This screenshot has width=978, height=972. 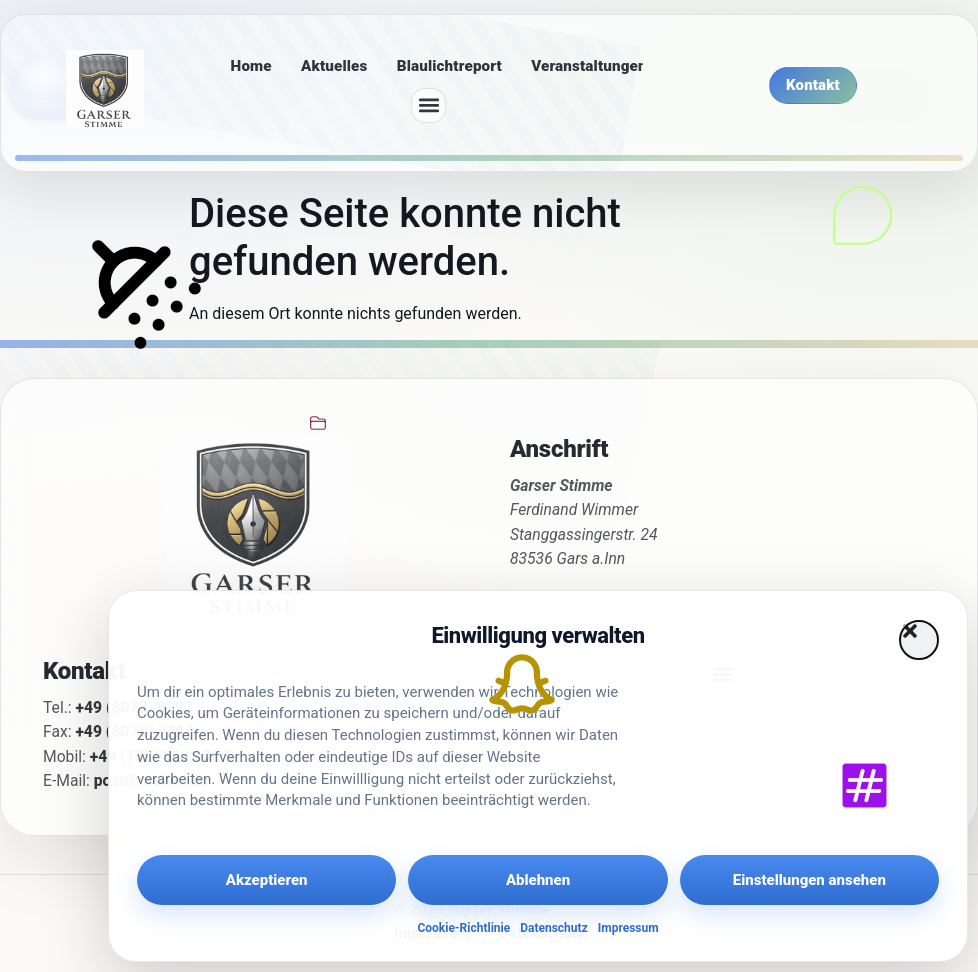 I want to click on open chat or messaging, so click(x=861, y=216).